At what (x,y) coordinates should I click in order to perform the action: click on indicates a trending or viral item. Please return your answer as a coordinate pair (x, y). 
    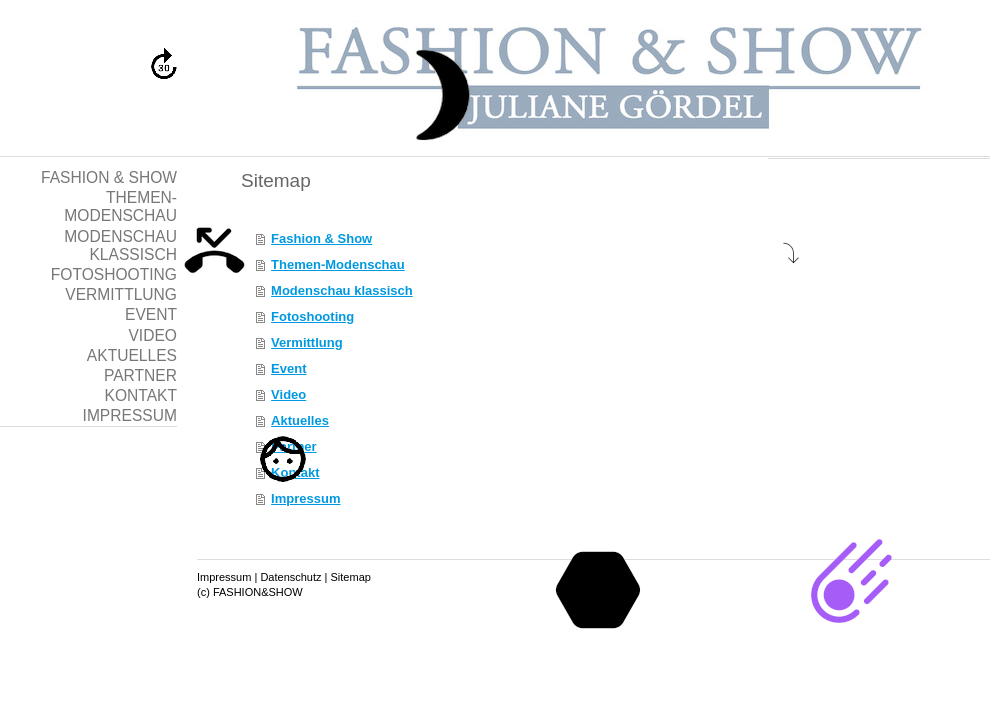
    Looking at the image, I should click on (851, 582).